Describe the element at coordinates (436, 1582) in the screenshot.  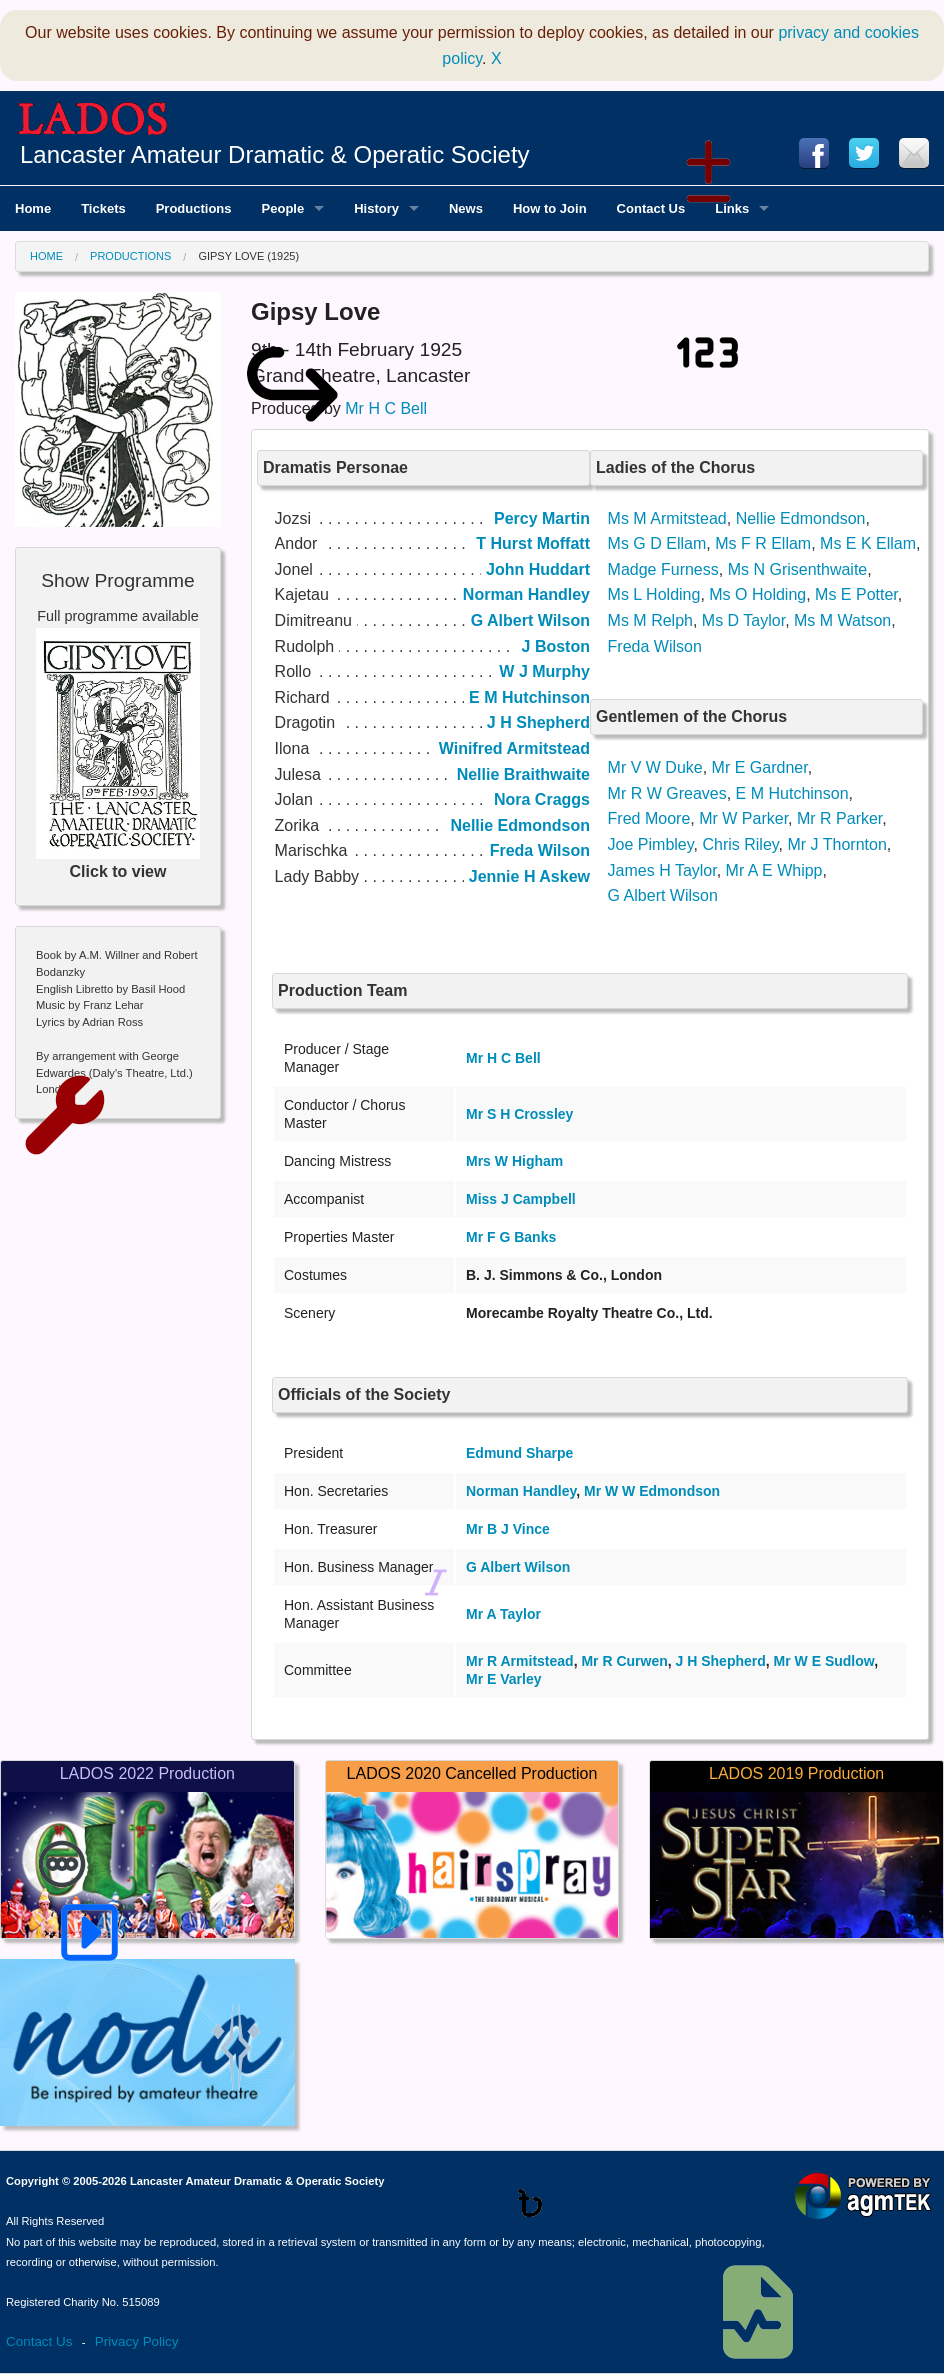
I see `apply italic formatting to selected text` at that location.